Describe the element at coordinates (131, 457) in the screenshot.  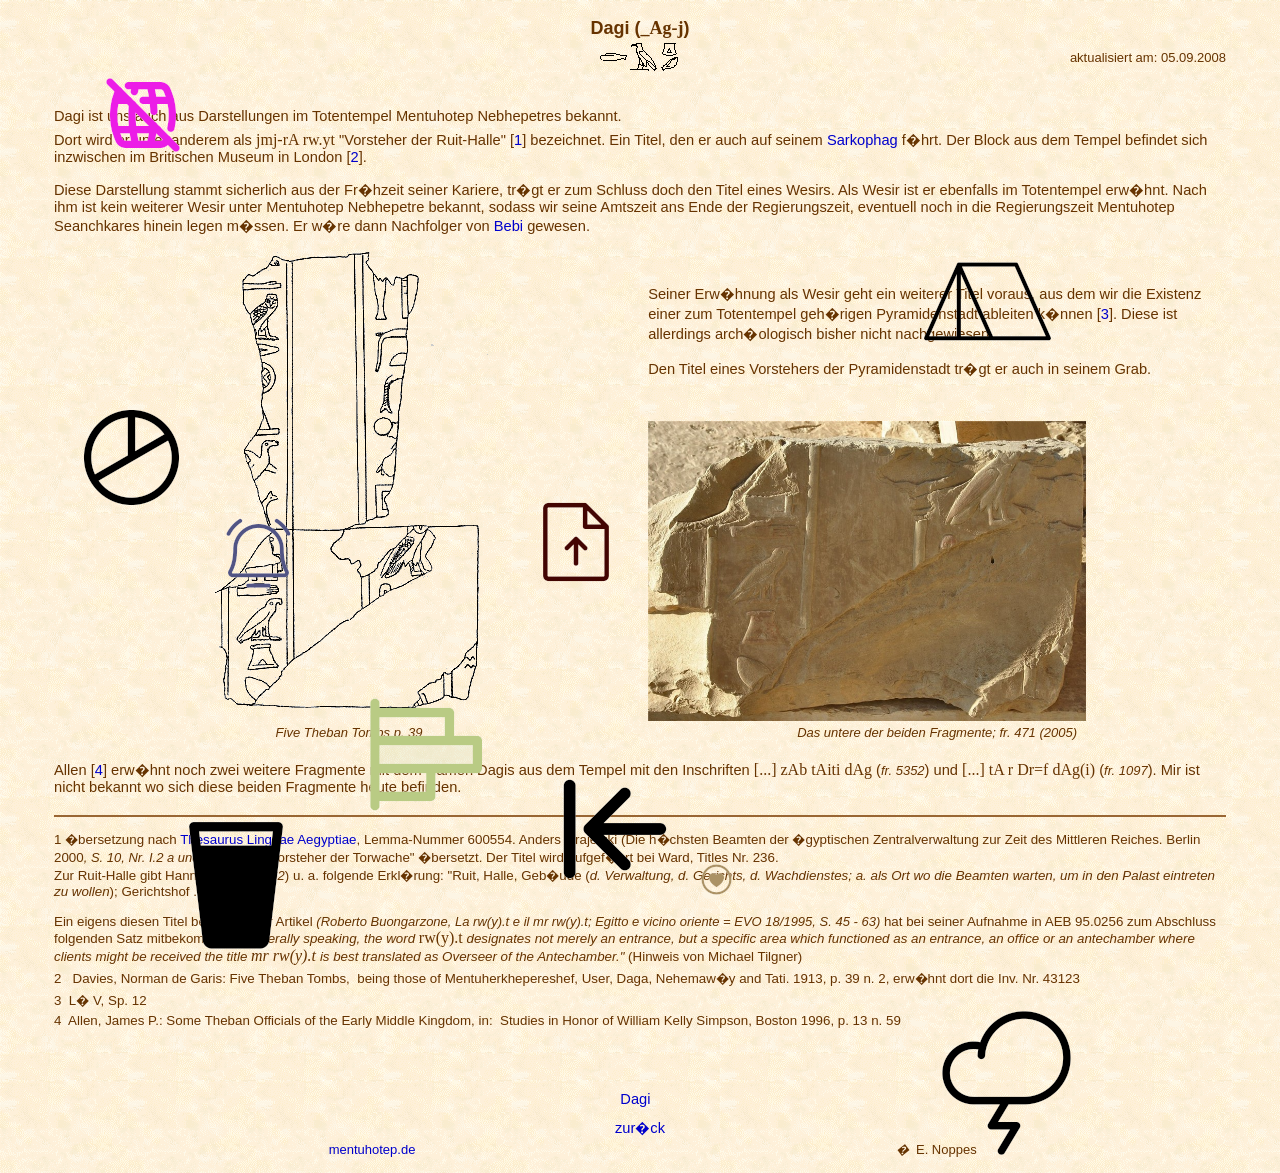
I see `view analytics or statistics breakdown` at that location.